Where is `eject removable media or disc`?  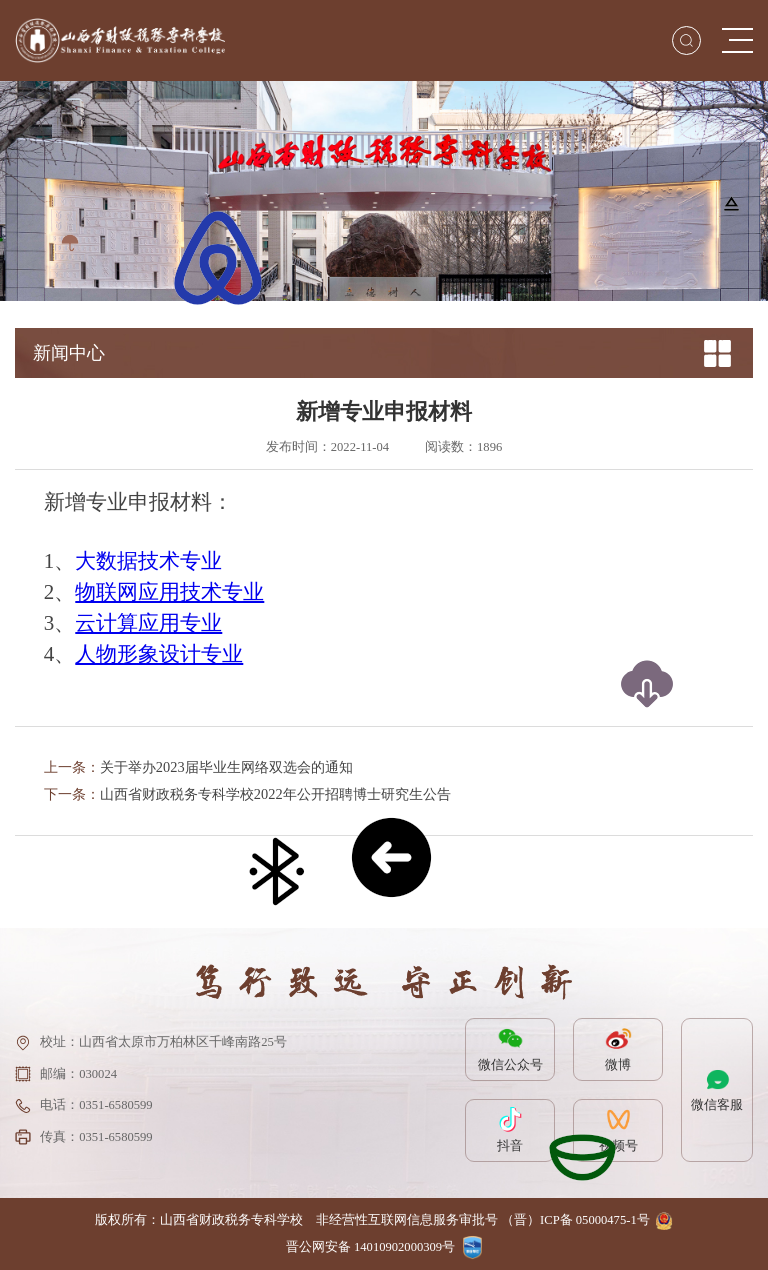
eject removable media or disc is located at coordinates (731, 203).